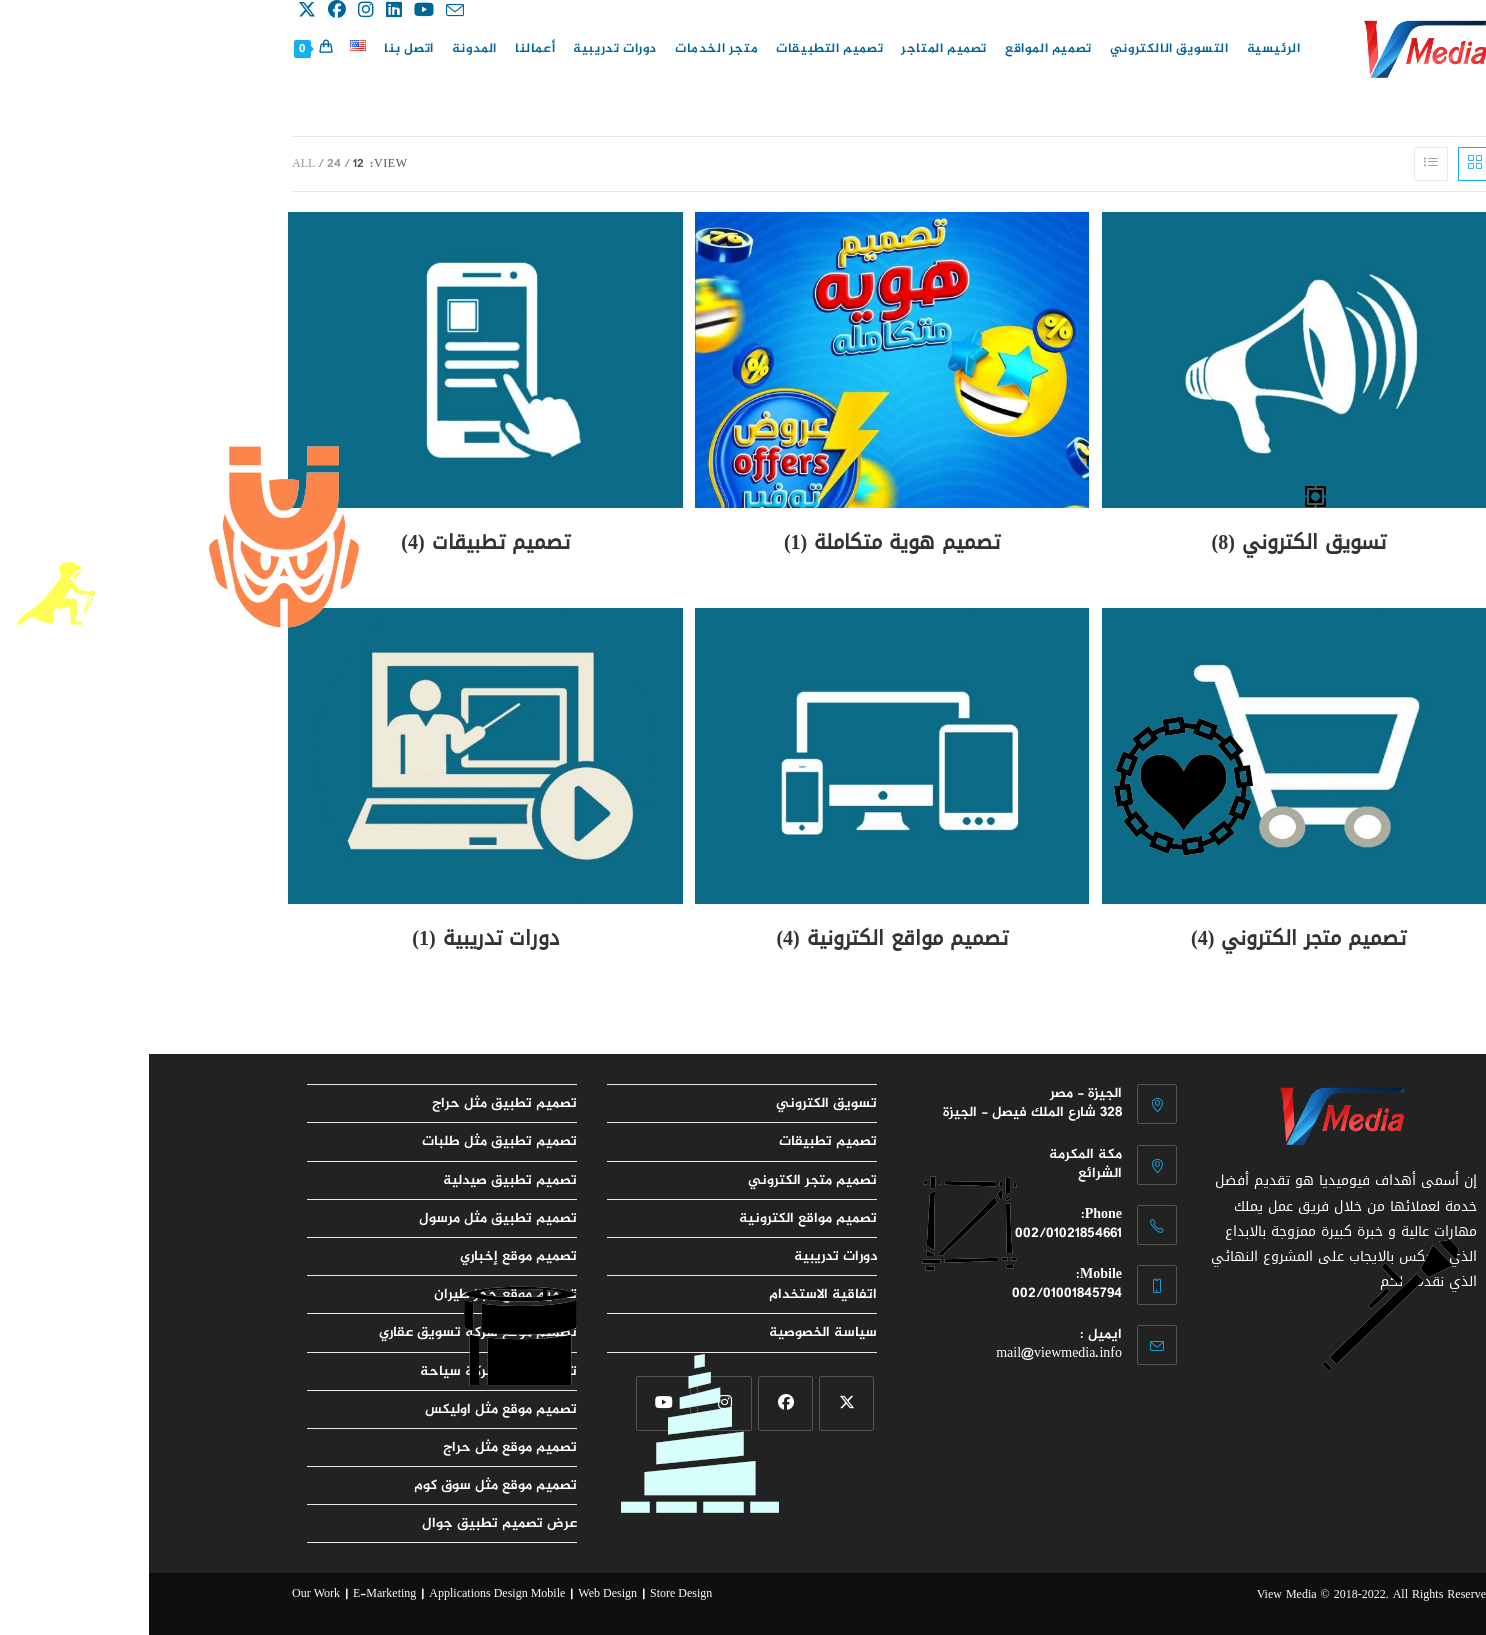  I want to click on select the magnet man character, so click(284, 537).